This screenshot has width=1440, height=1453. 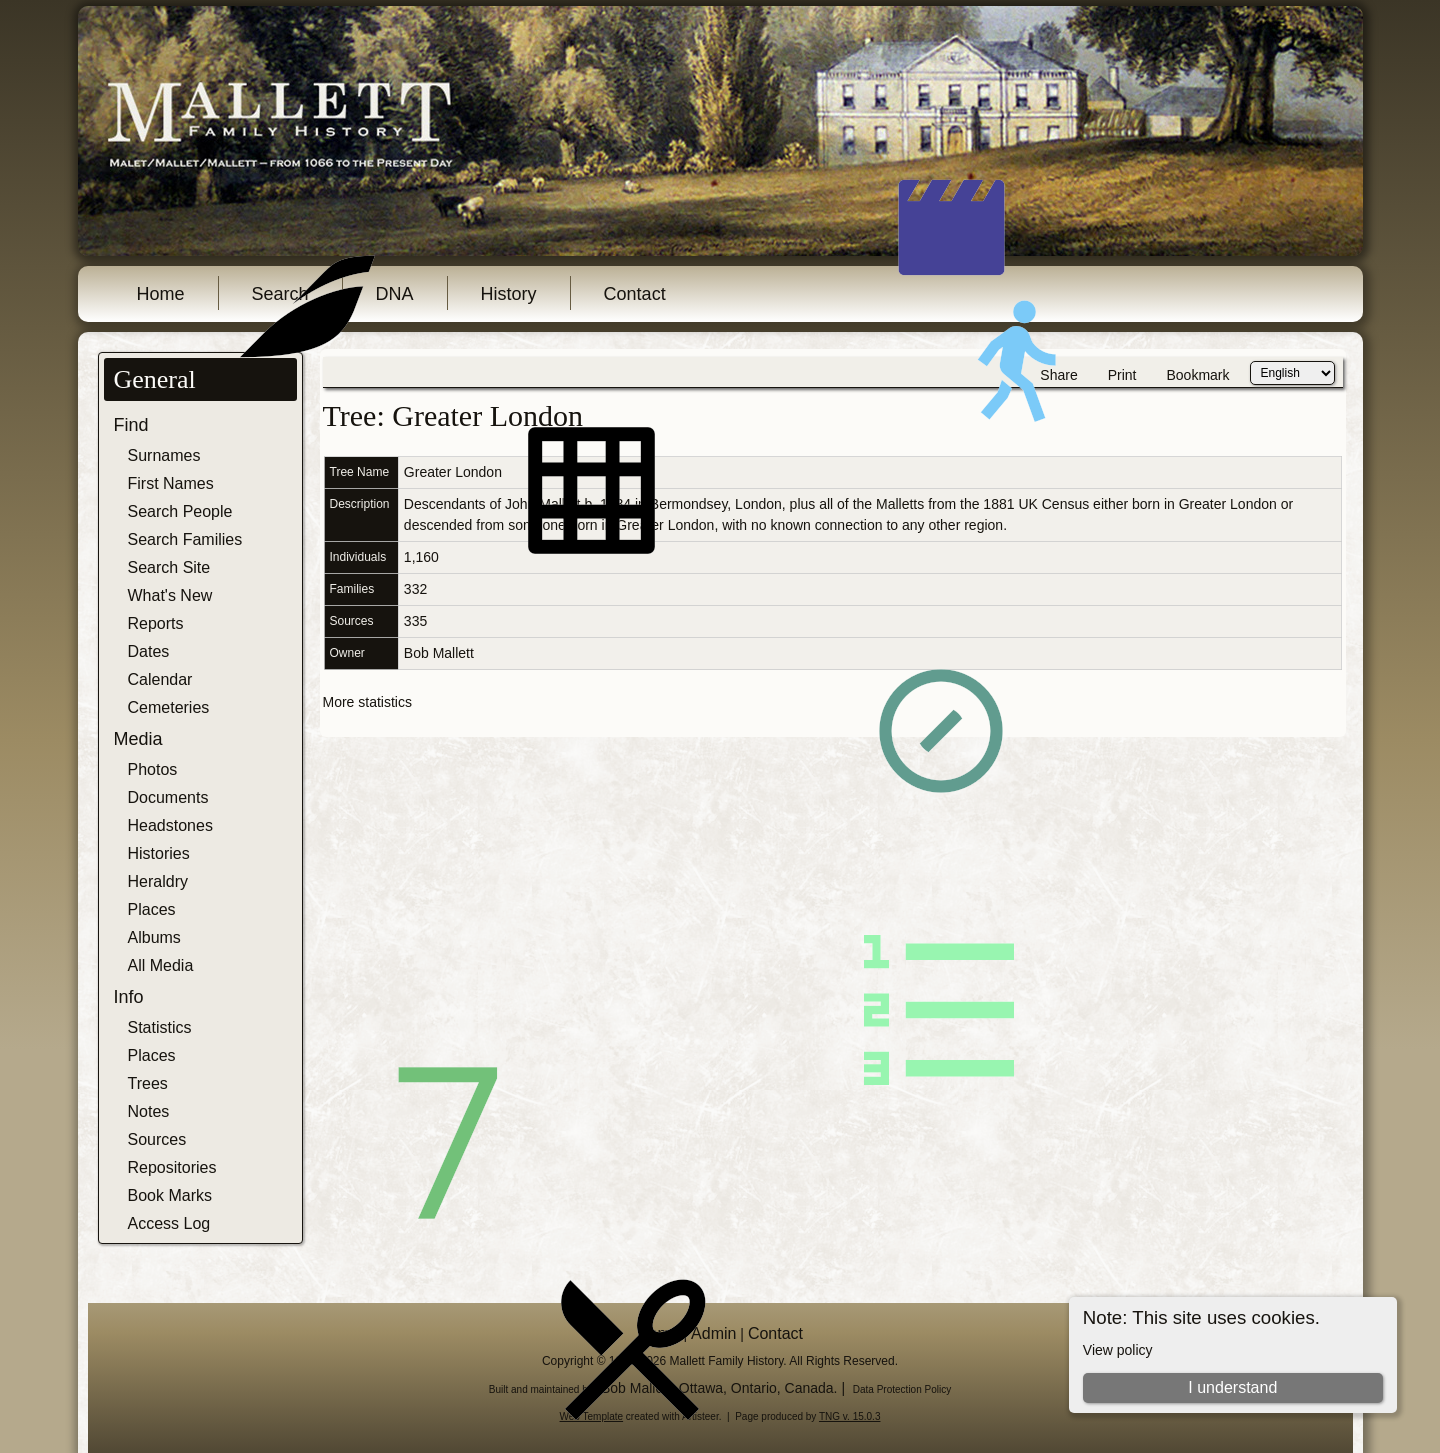 What do you see at coordinates (941, 731) in the screenshot?
I see `access compass or navigation features` at bounding box center [941, 731].